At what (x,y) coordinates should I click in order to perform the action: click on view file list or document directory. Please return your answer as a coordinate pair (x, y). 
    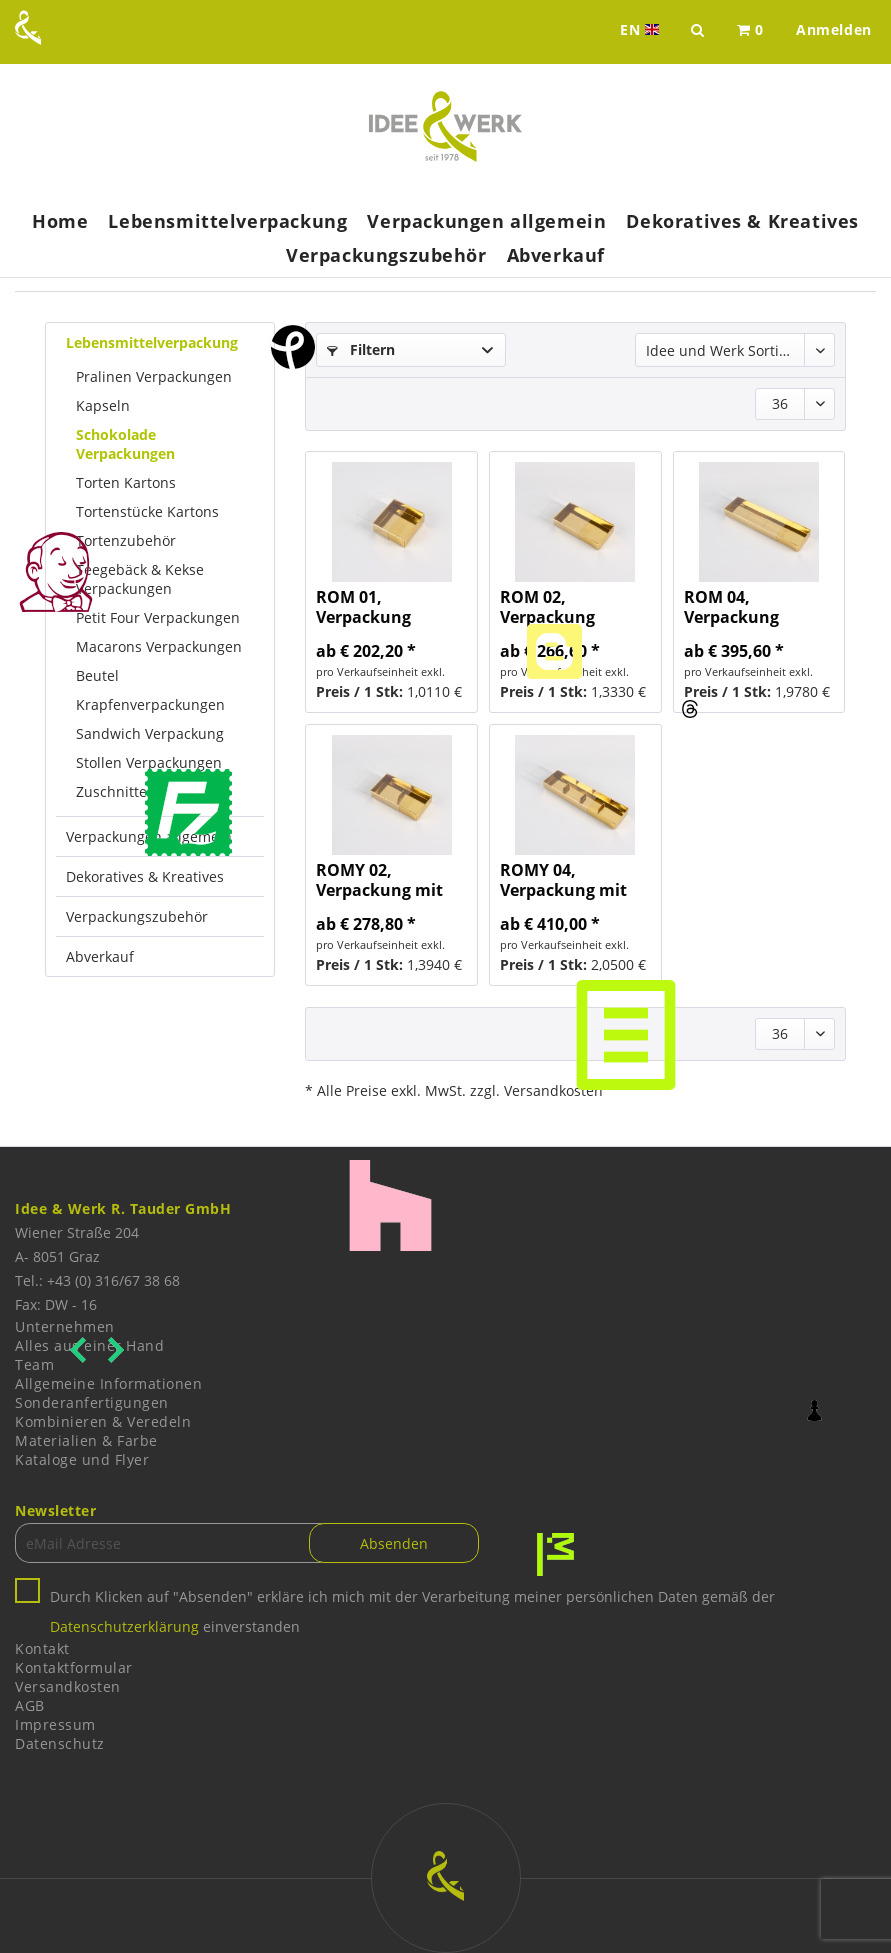
    Looking at the image, I should click on (626, 1035).